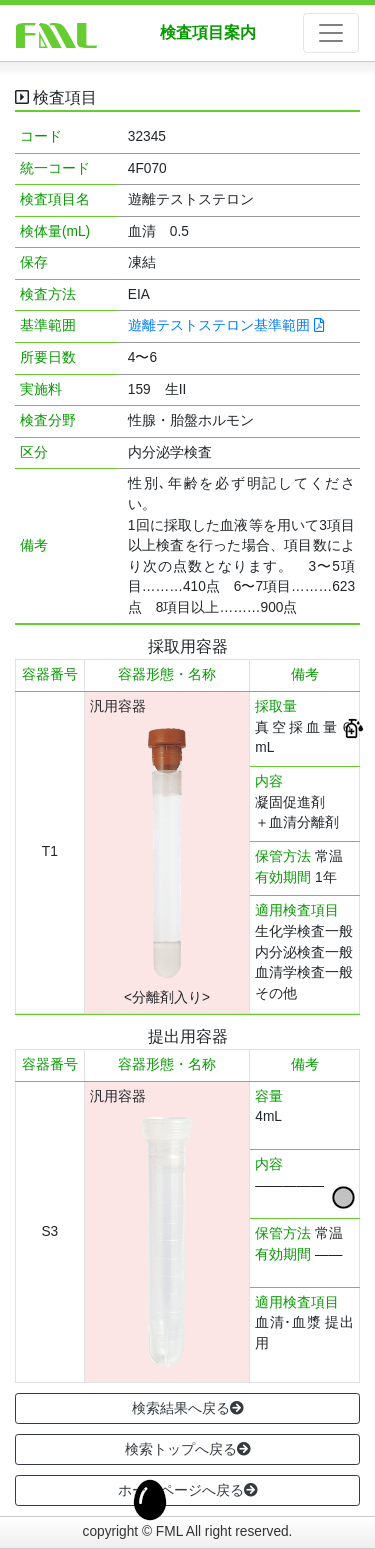 The image size is (375, 1549). What do you see at coordinates (343, 1197) in the screenshot?
I see `unselected radio button option` at bounding box center [343, 1197].